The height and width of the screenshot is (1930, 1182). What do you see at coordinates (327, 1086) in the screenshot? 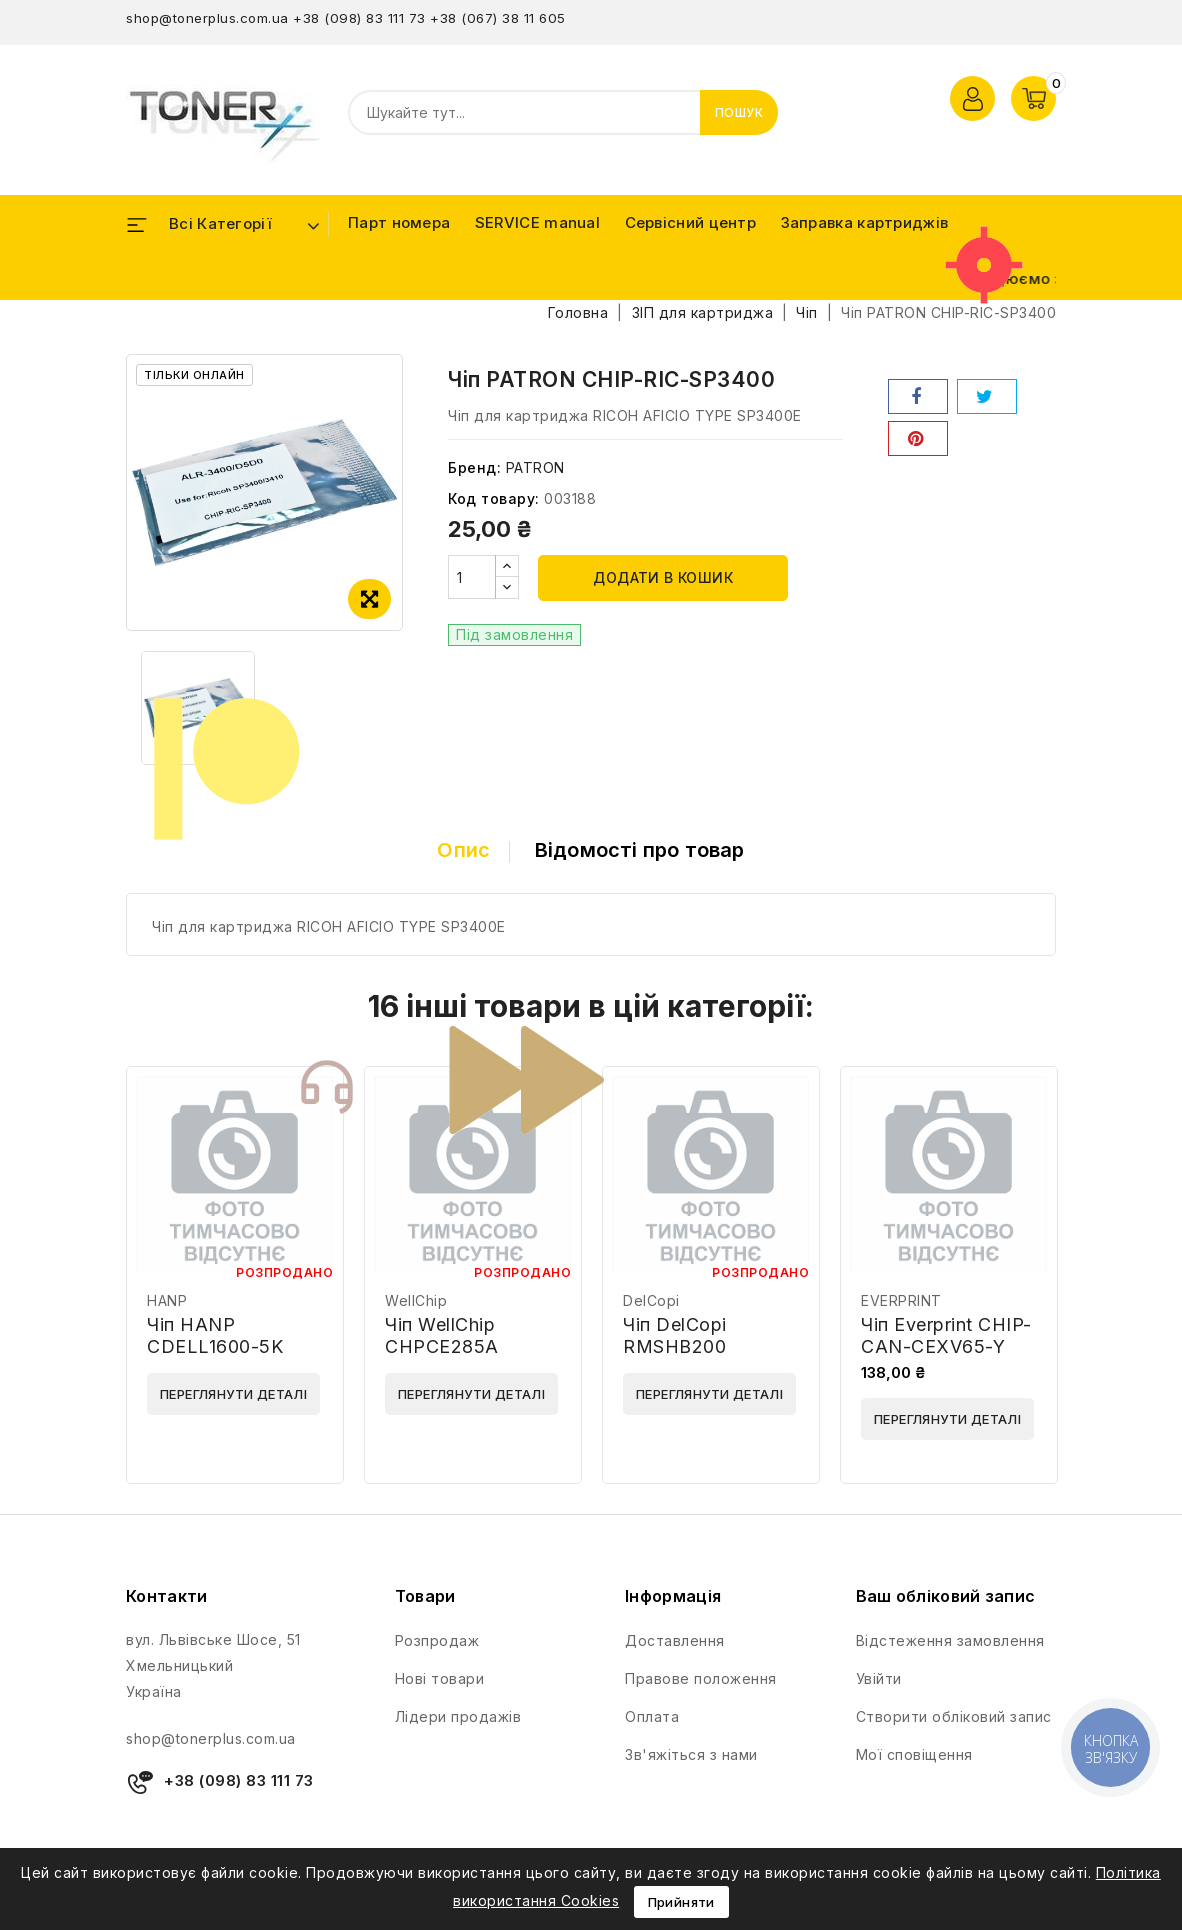
I see `contact customer support` at bounding box center [327, 1086].